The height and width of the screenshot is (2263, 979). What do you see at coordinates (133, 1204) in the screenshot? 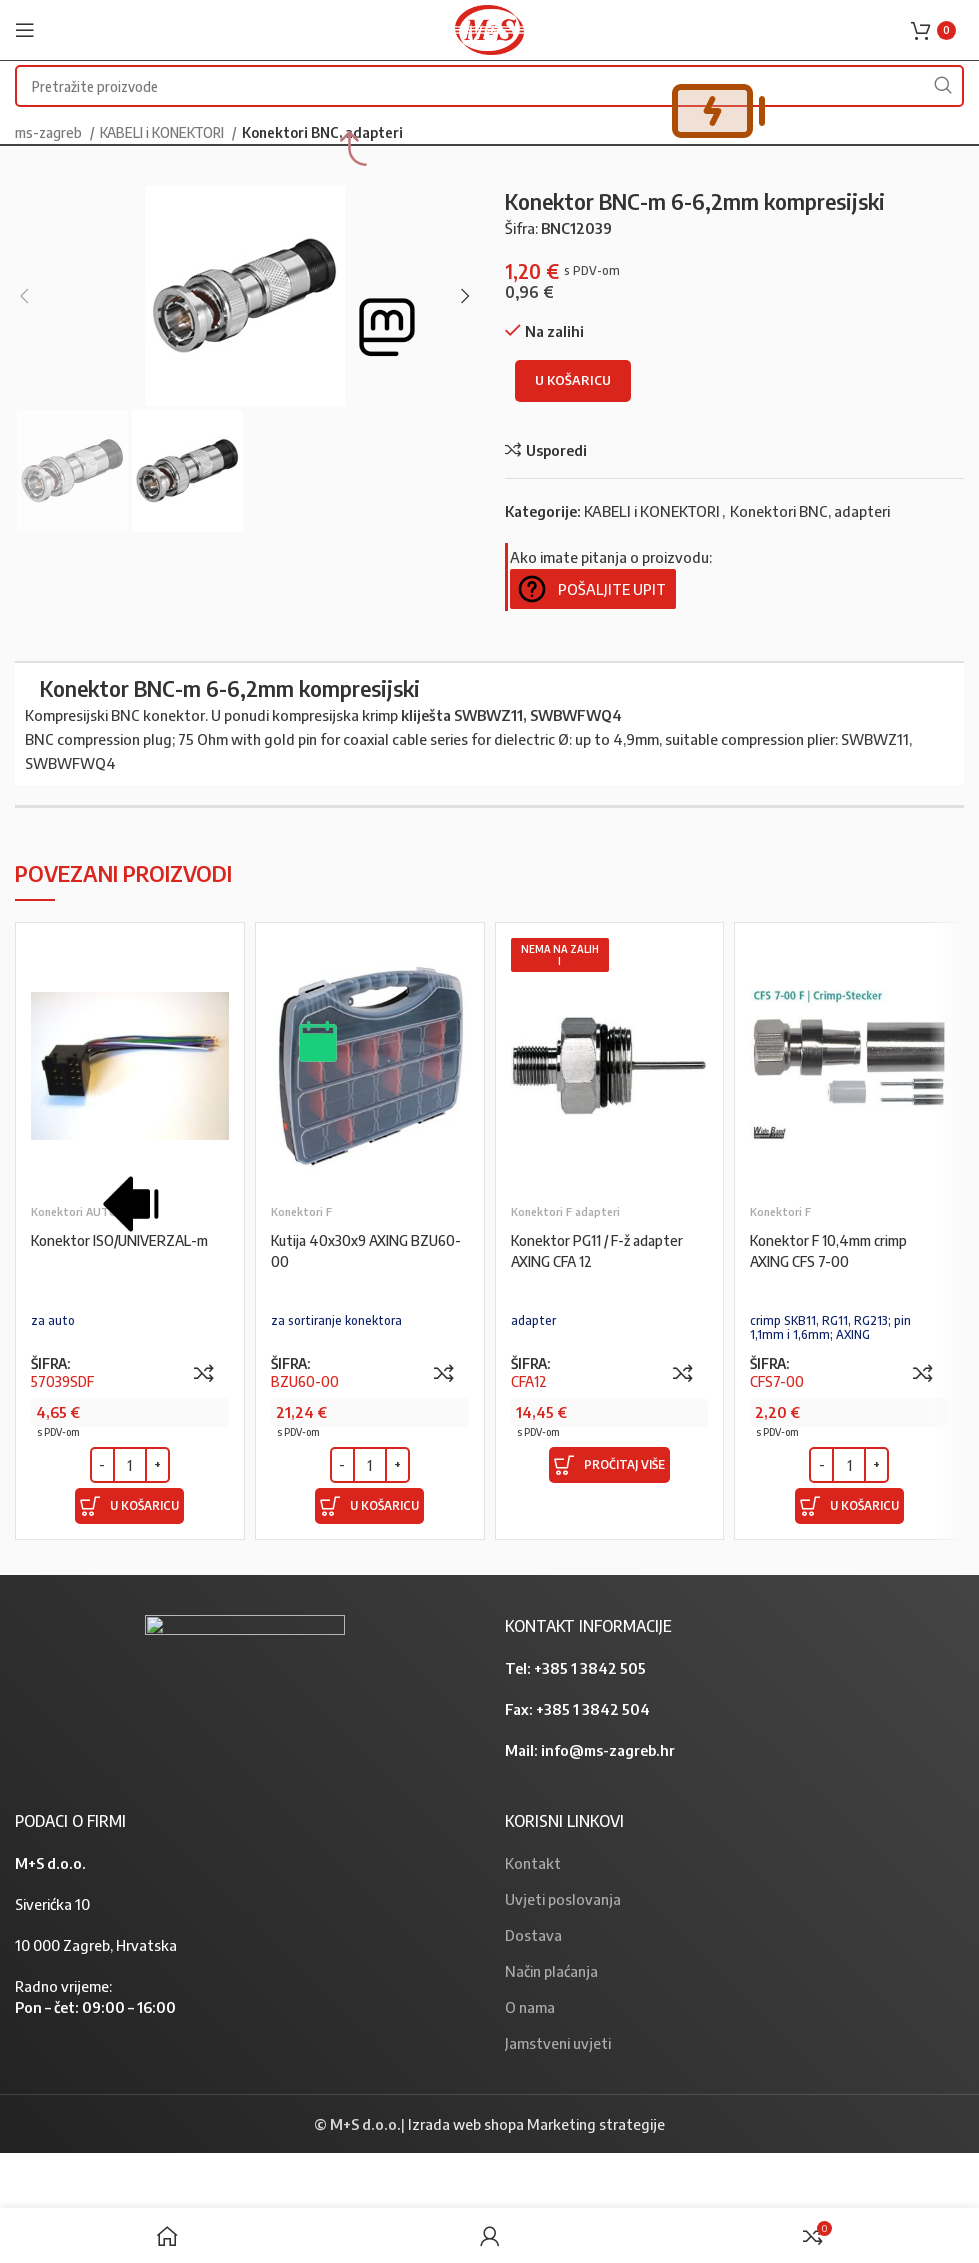
I see `go back to previous screen` at bounding box center [133, 1204].